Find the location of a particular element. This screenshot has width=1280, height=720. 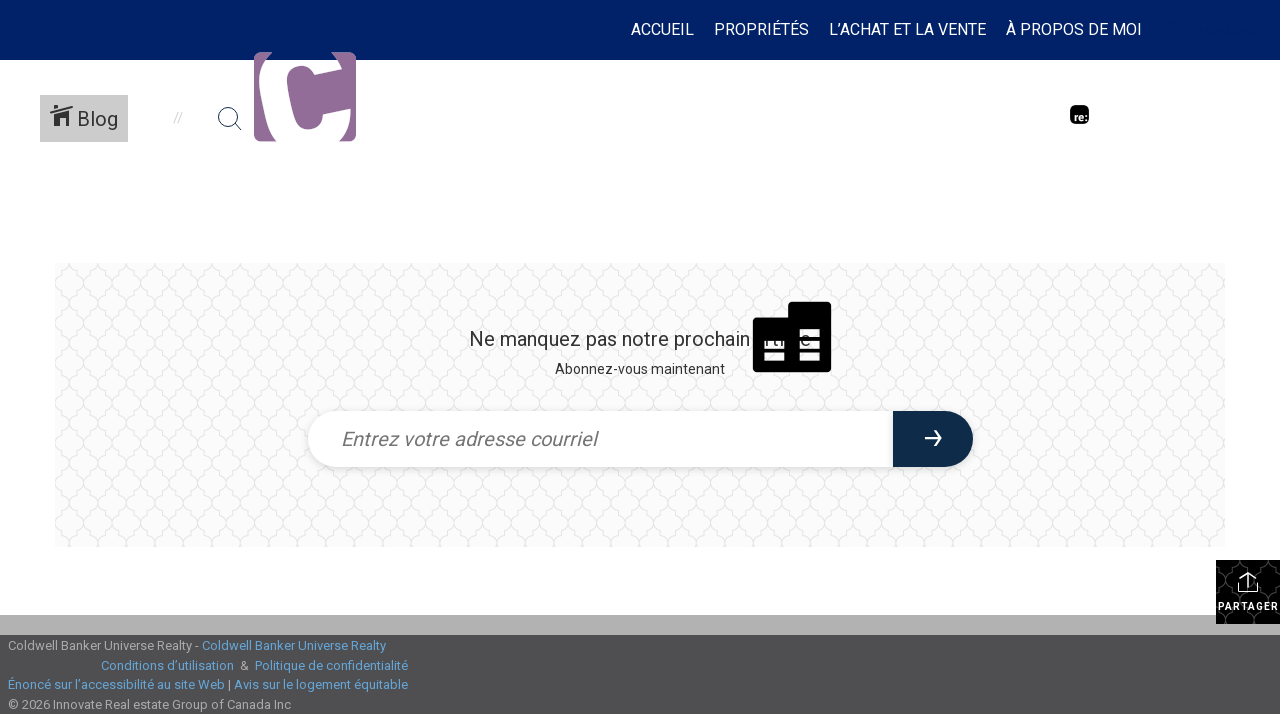

access database or data storage is located at coordinates (792, 337).